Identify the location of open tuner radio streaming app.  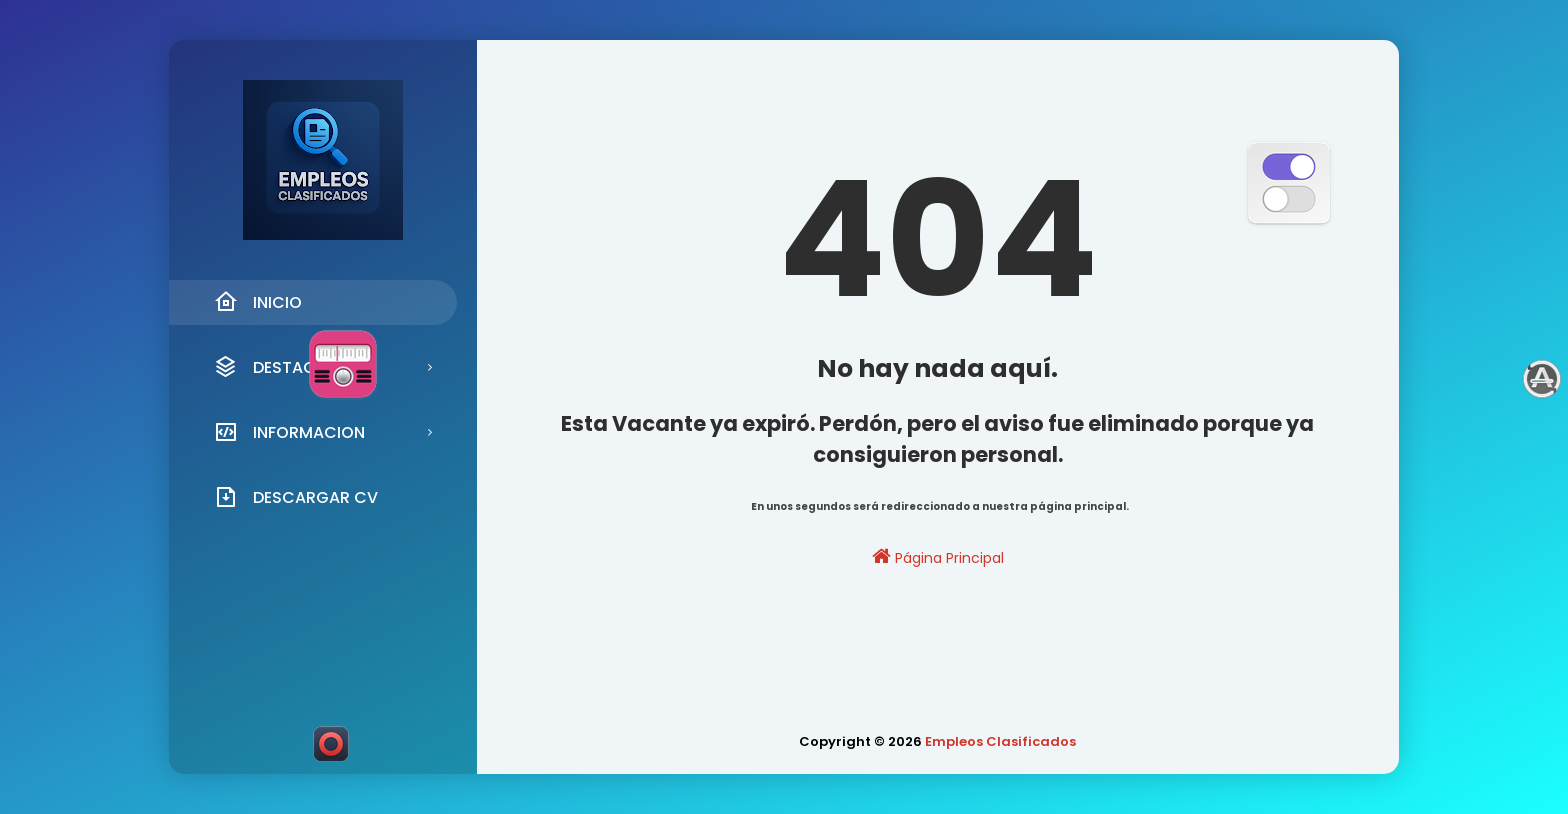
(343, 364).